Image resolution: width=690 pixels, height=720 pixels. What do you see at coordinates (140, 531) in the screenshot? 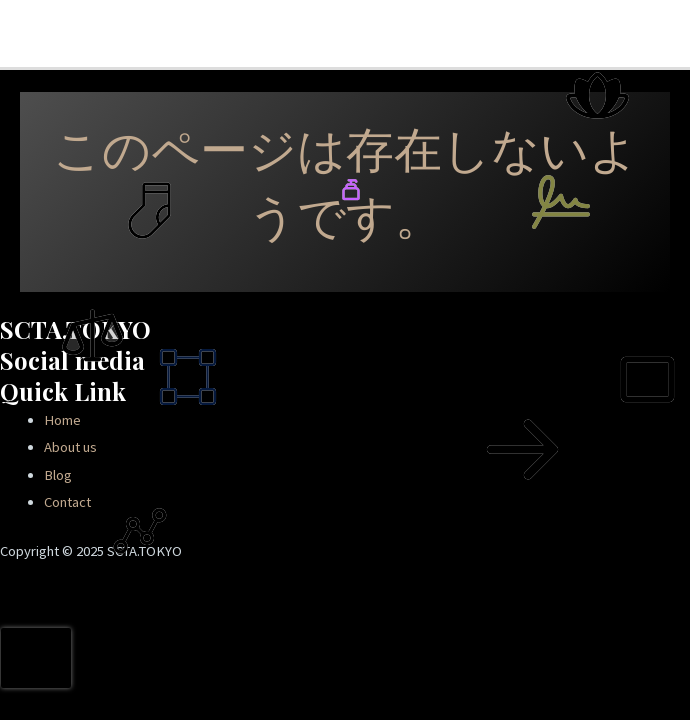
I see `view connected data points or nodes` at bounding box center [140, 531].